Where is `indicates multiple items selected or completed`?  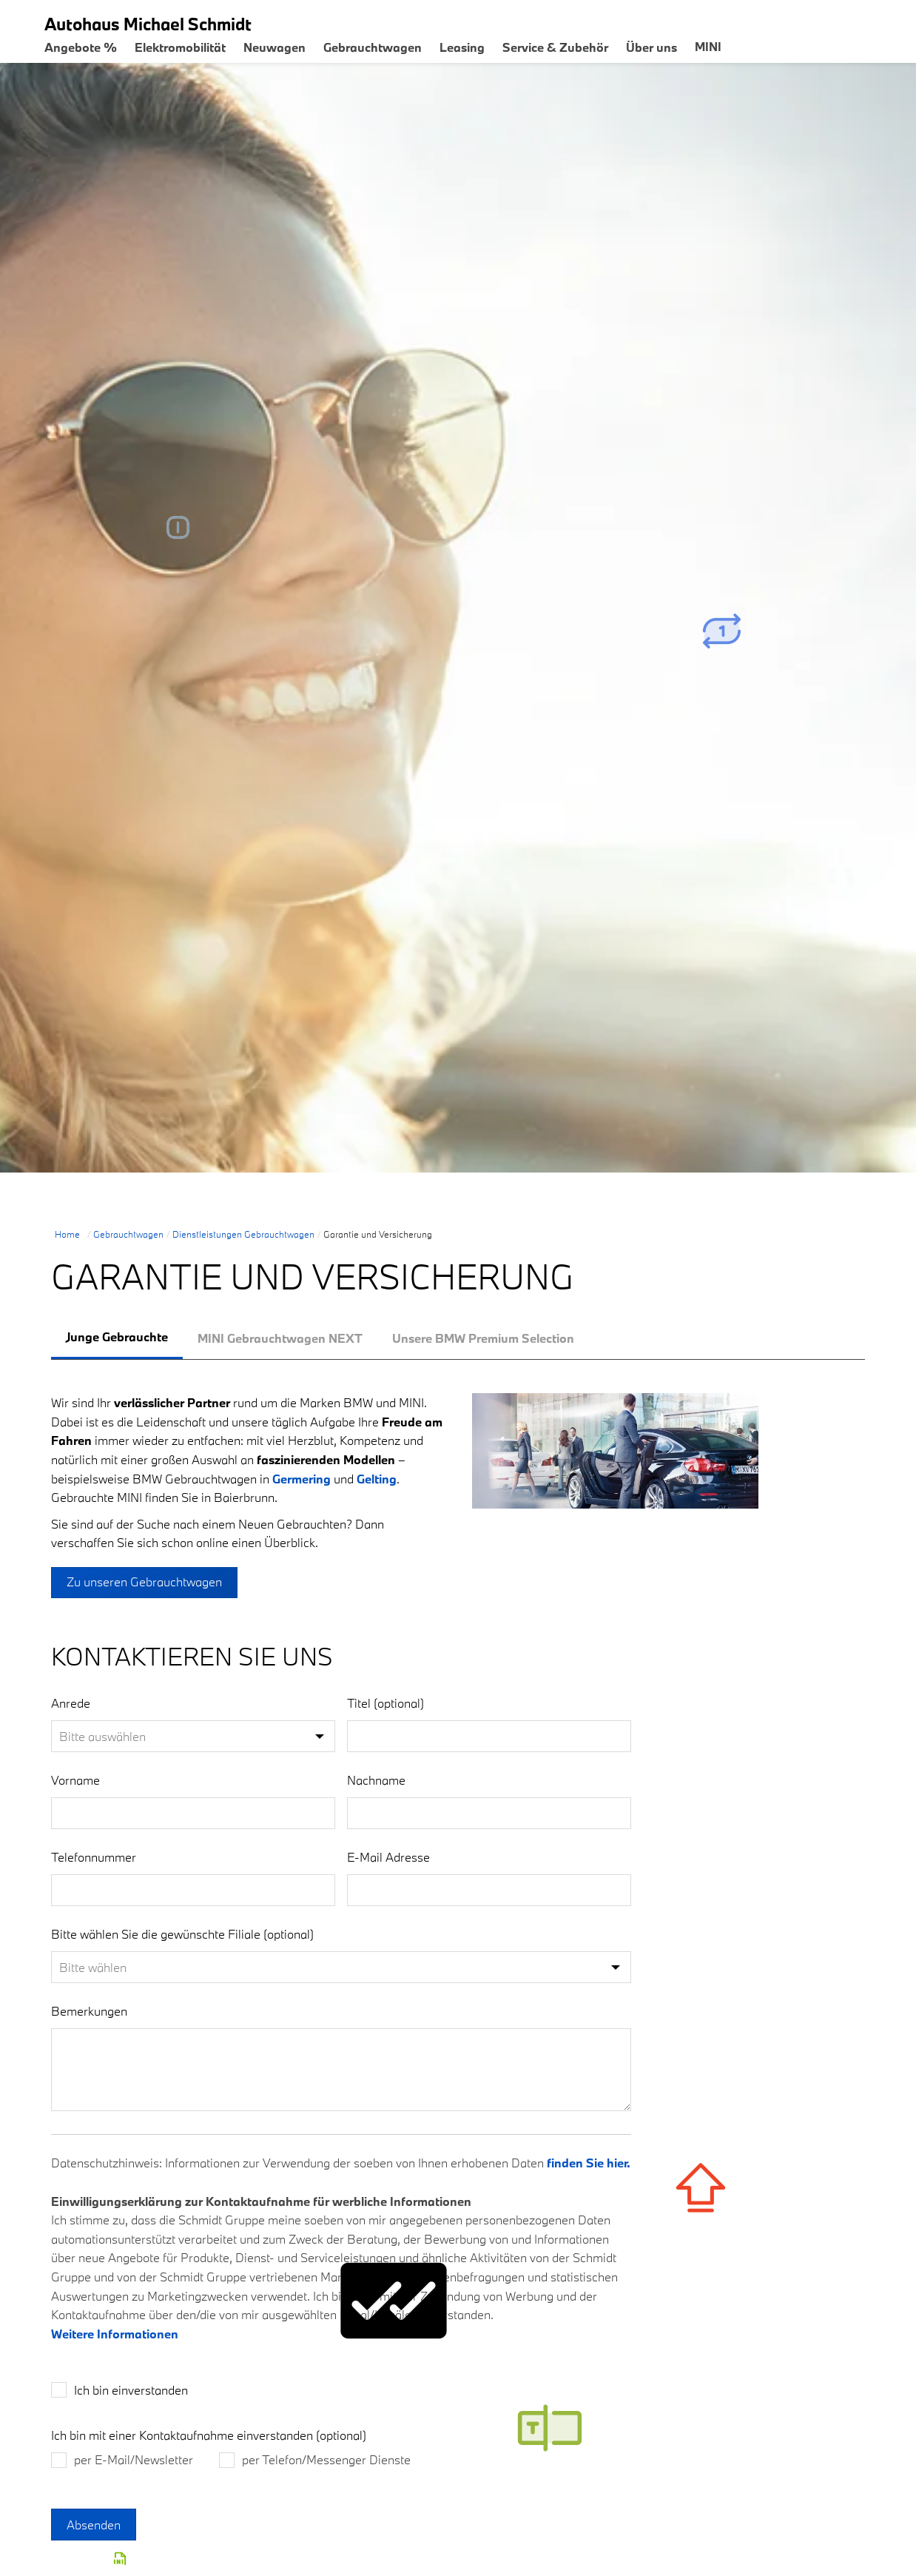
indicates multiple items selected or completed is located at coordinates (394, 2301).